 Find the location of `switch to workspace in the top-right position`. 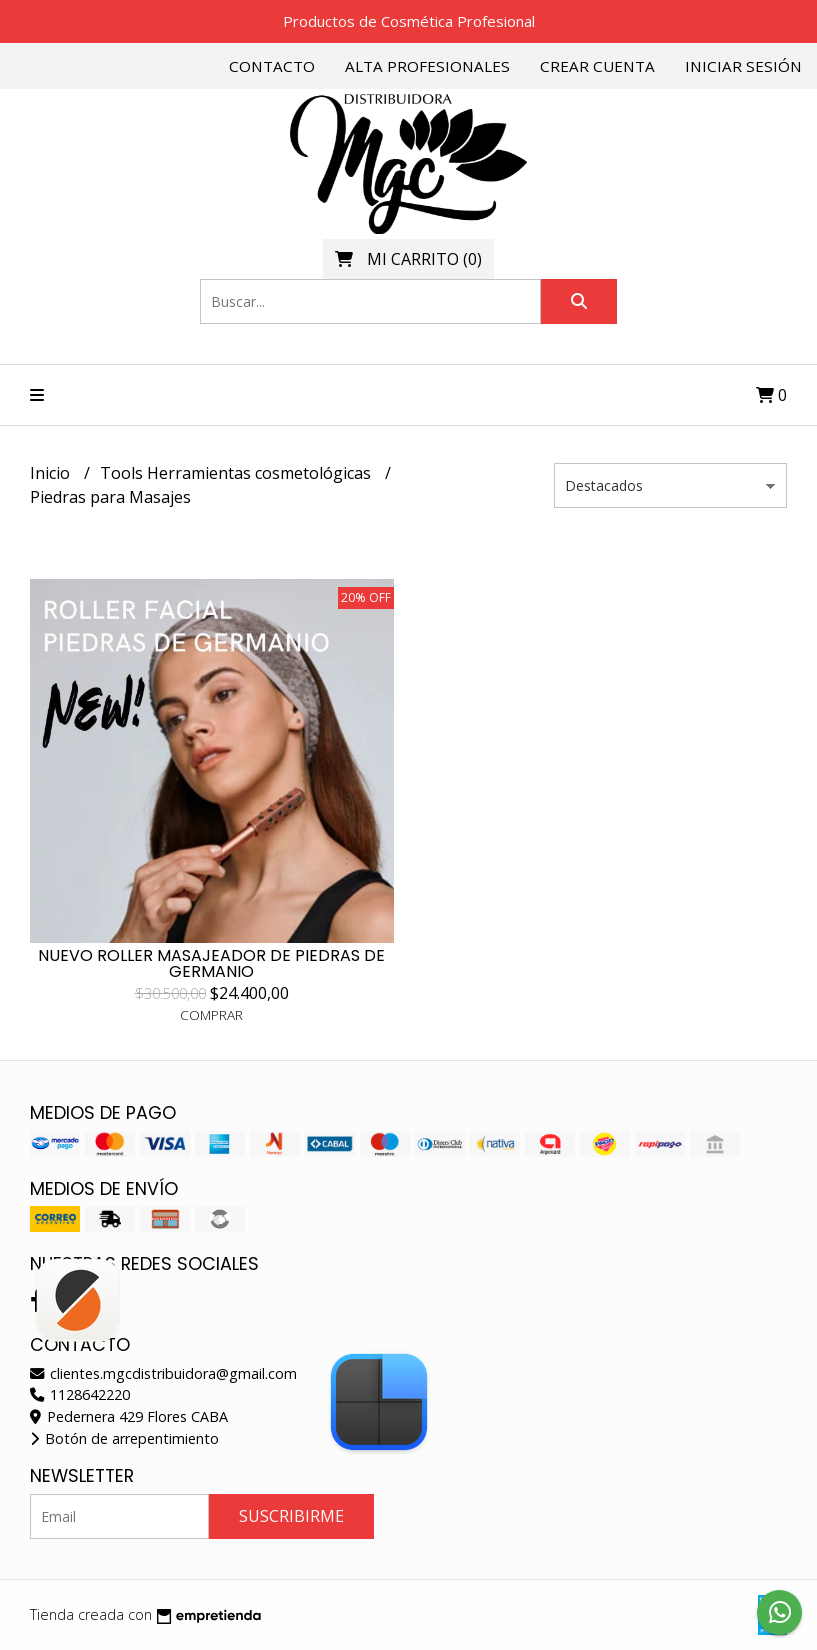

switch to workspace in the top-right position is located at coordinates (379, 1402).